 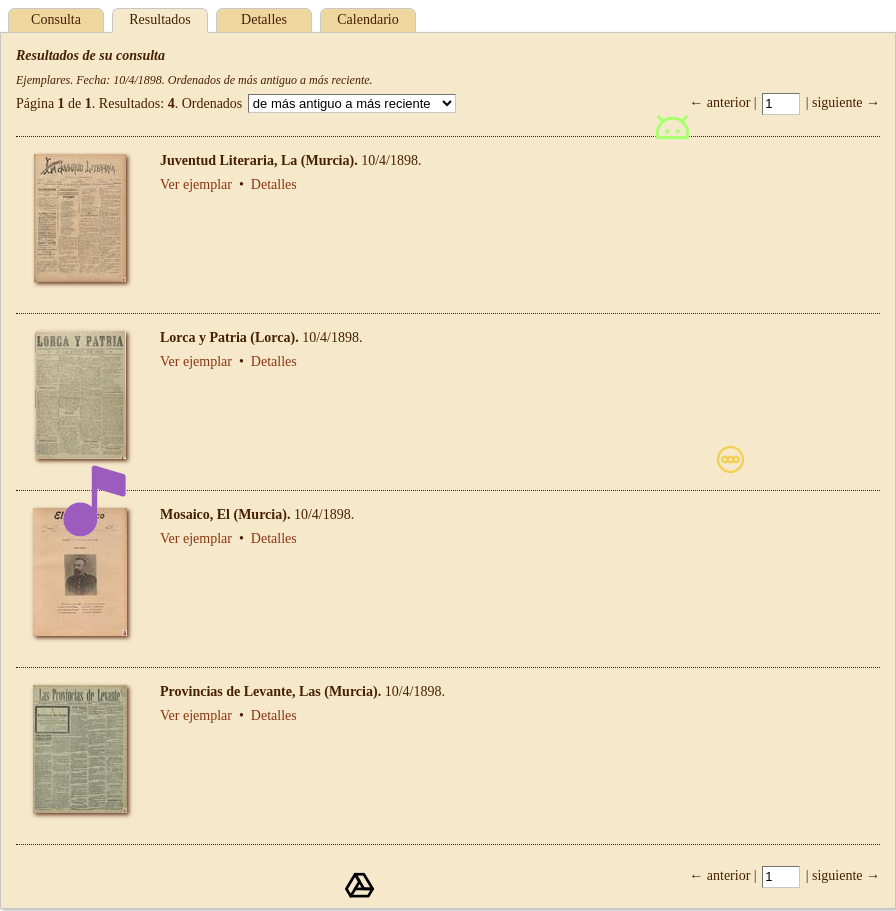 I want to click on open Google Drive, so click(x=359, y=884).